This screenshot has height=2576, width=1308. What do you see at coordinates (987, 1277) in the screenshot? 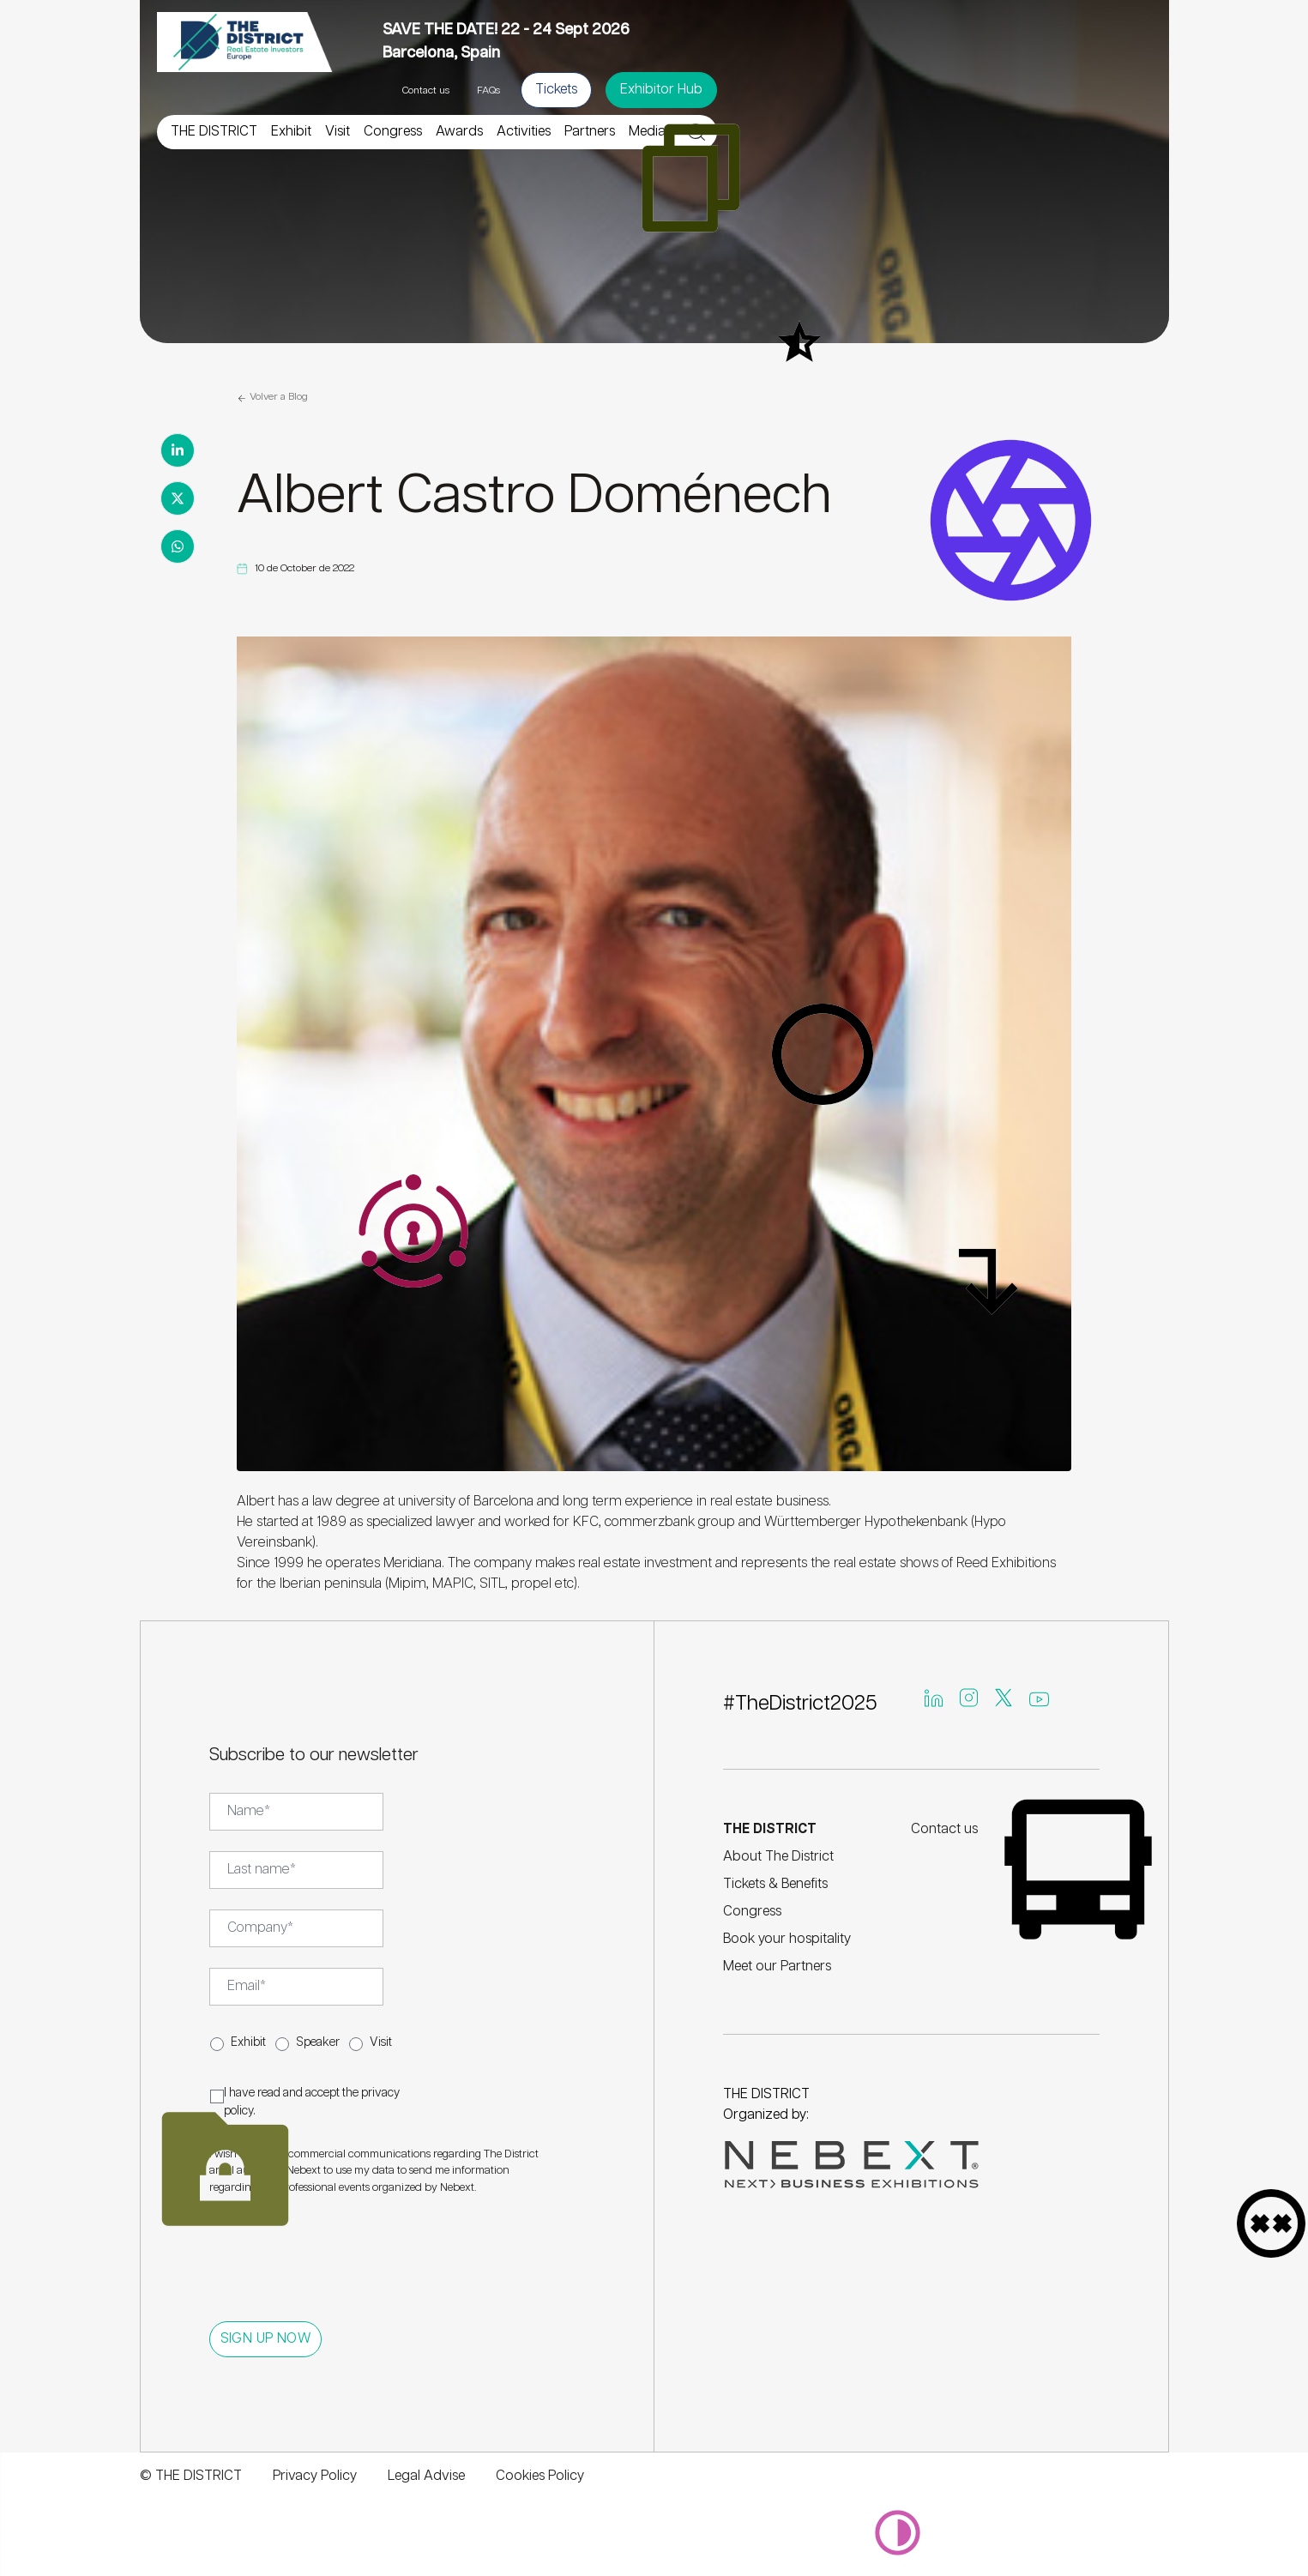
I see `indicates a right-then-down navigation path` at bounding box center [987, 1277].